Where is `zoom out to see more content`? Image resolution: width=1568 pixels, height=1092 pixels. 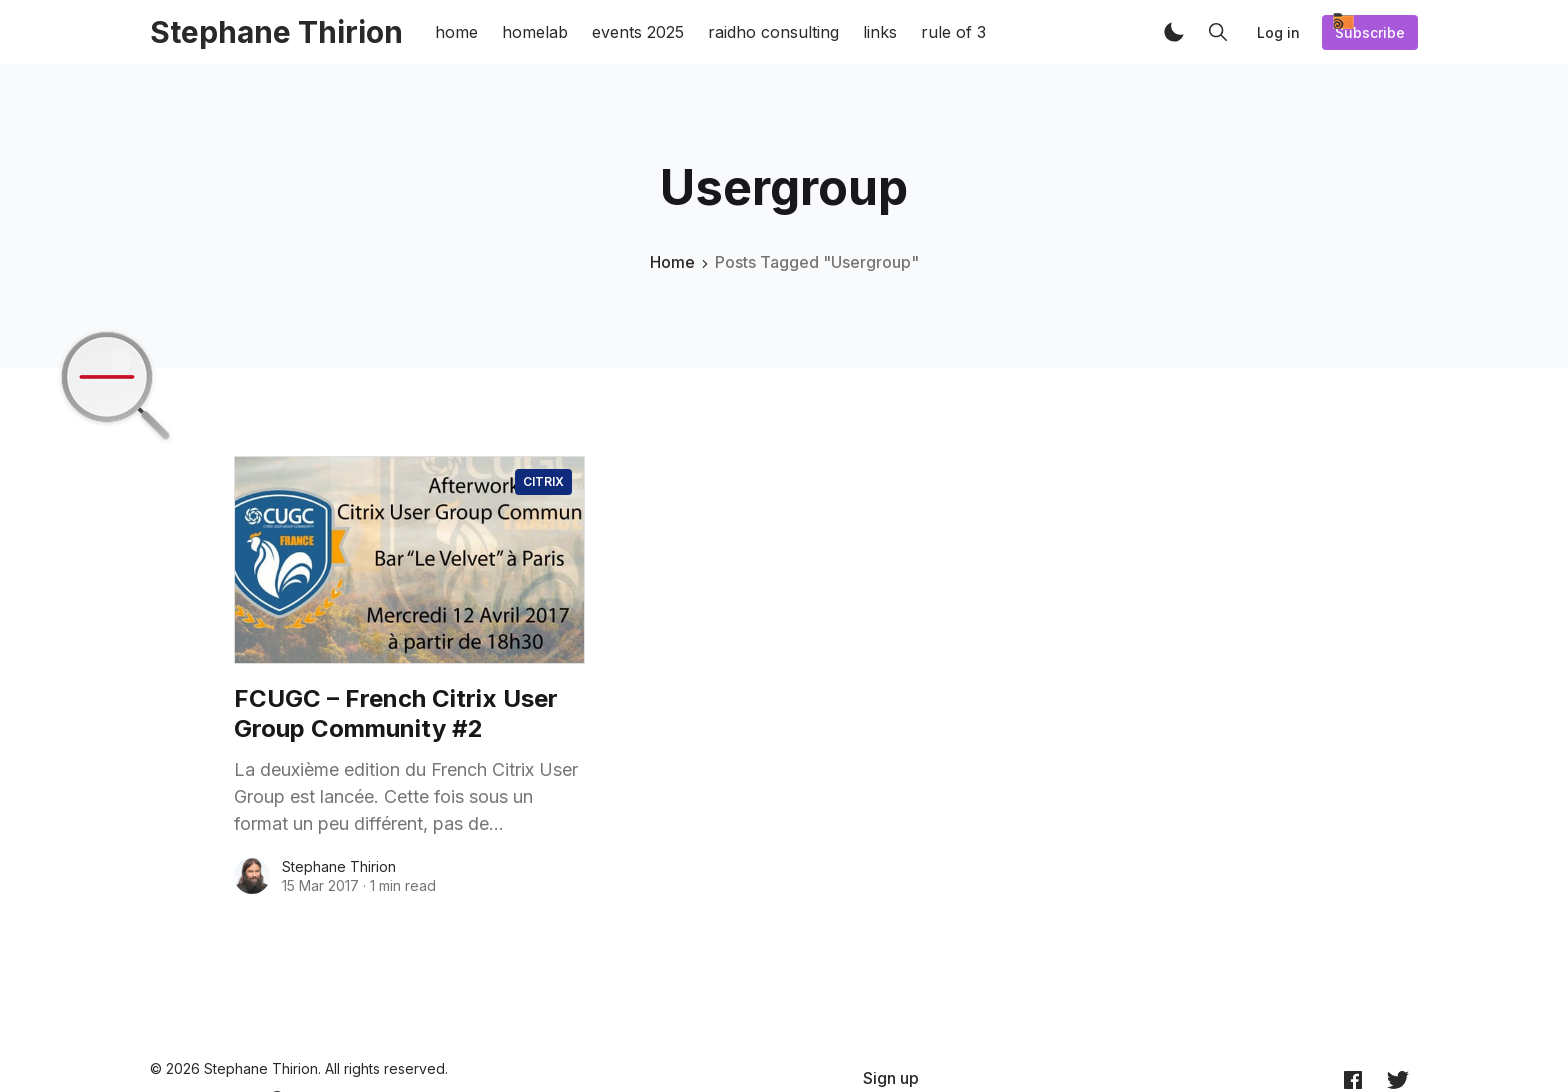 zoom out to see more content is located at coordinates (114, 384).